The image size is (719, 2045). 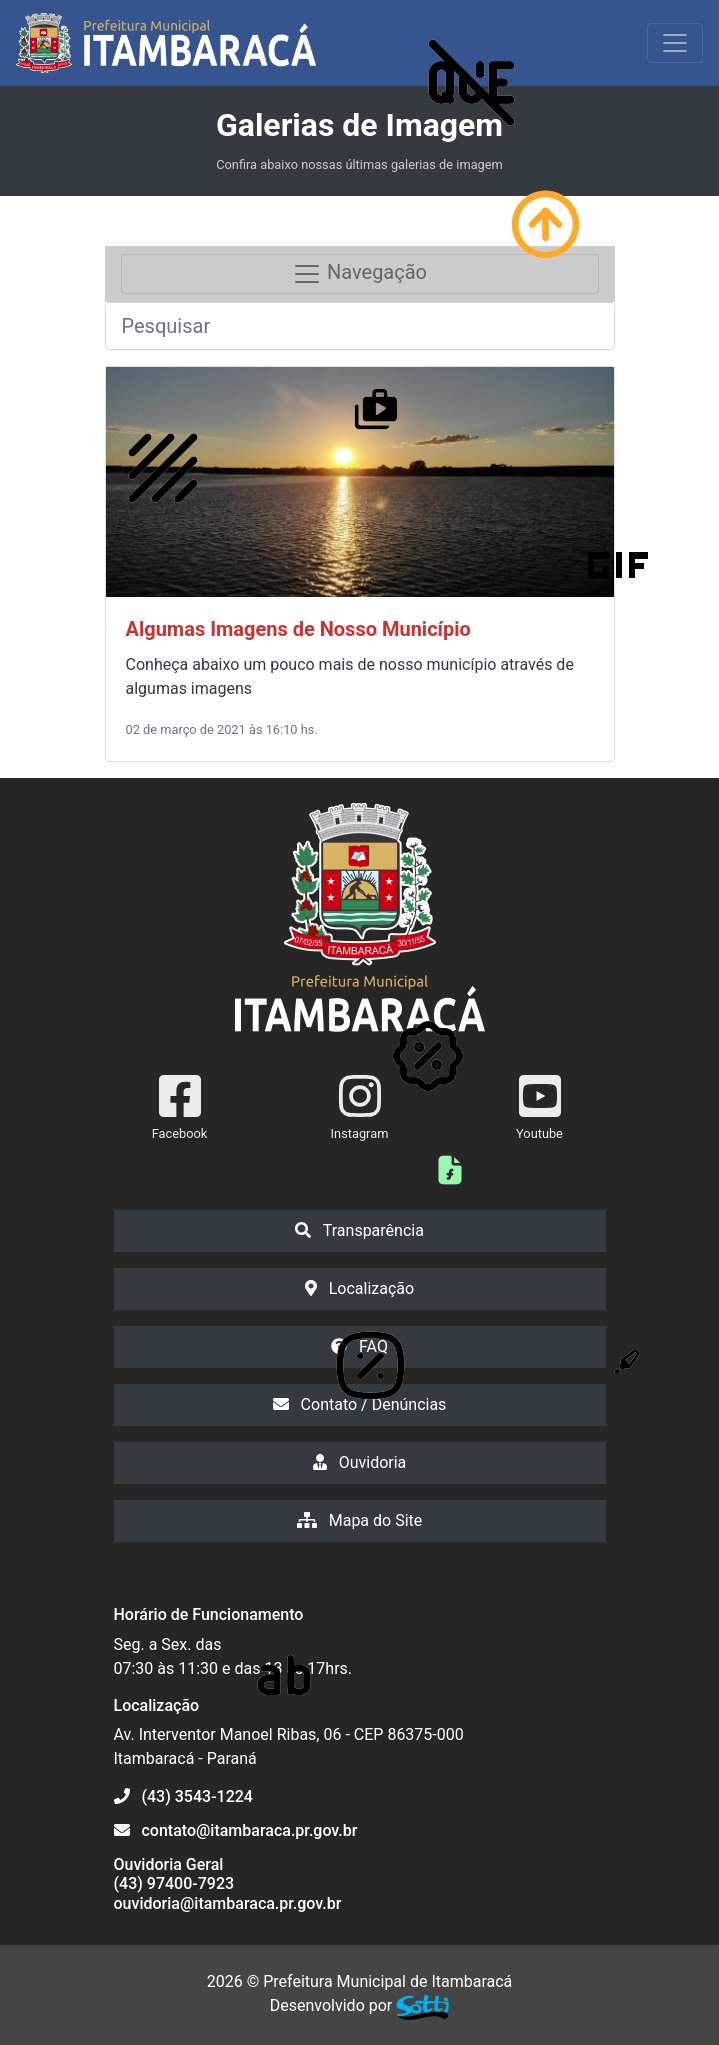 I want to click on switch to latin alphabet input, so click(x=284, y=1675).